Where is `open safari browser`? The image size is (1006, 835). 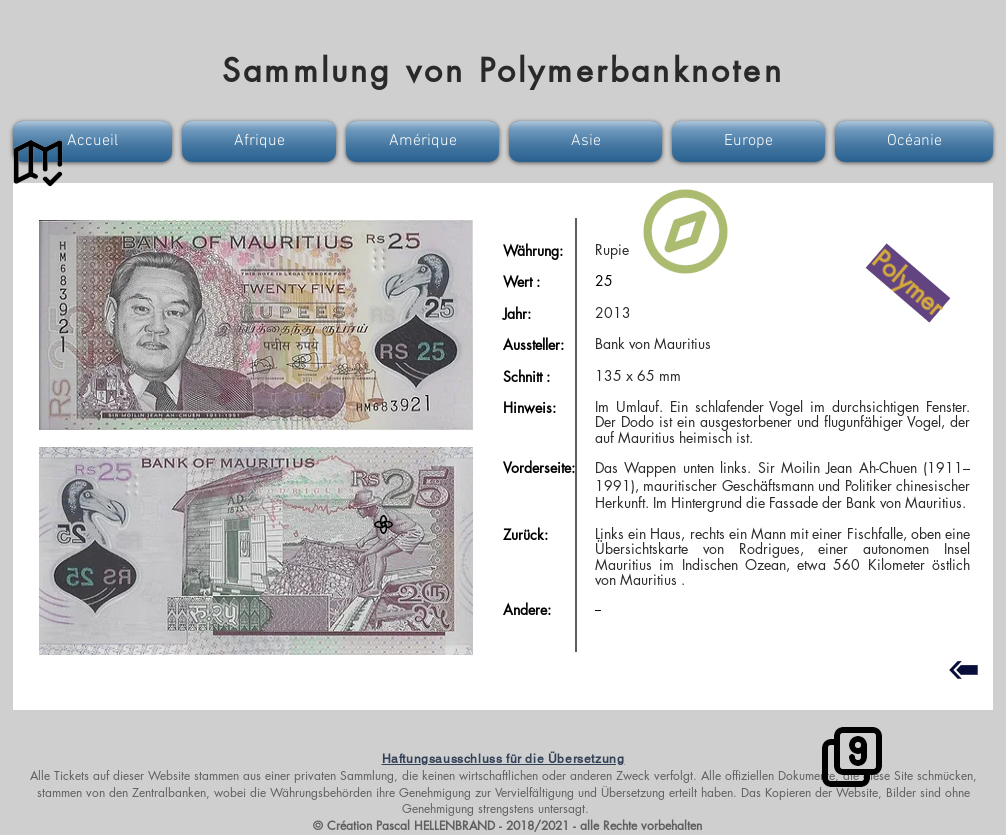
open safari browser is located at coordinates (685, 231).